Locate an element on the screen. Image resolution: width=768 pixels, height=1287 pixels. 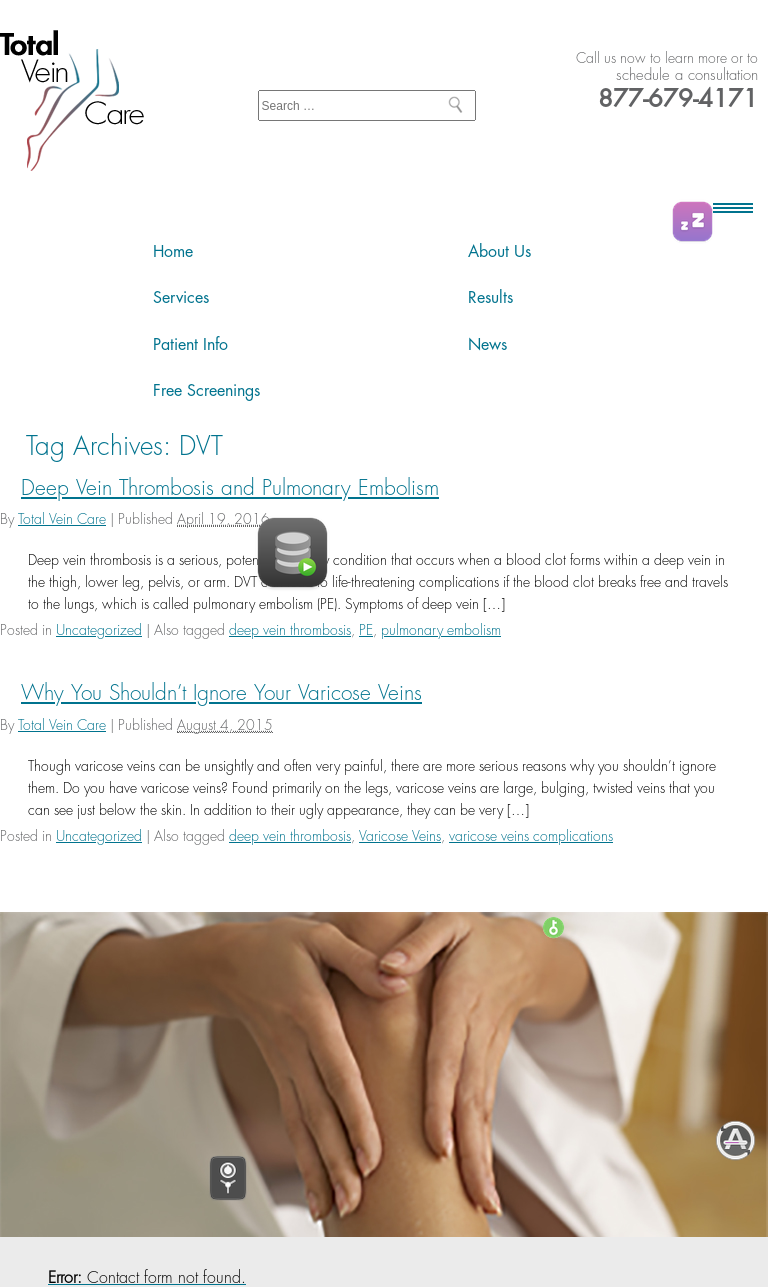
put your mac into hibernate or sleep mode is located at coordinates (692, 221).